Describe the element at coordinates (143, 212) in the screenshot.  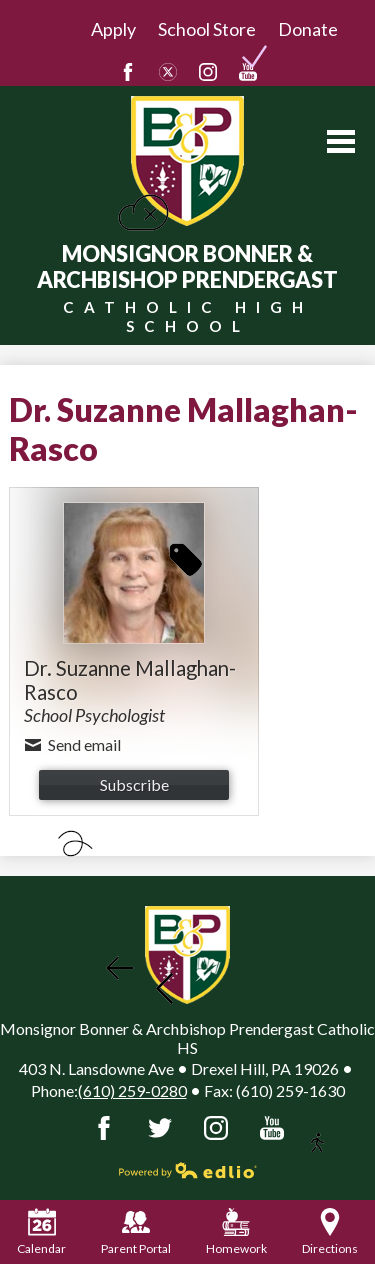
I see `disconnect from cloud storage` at that location.